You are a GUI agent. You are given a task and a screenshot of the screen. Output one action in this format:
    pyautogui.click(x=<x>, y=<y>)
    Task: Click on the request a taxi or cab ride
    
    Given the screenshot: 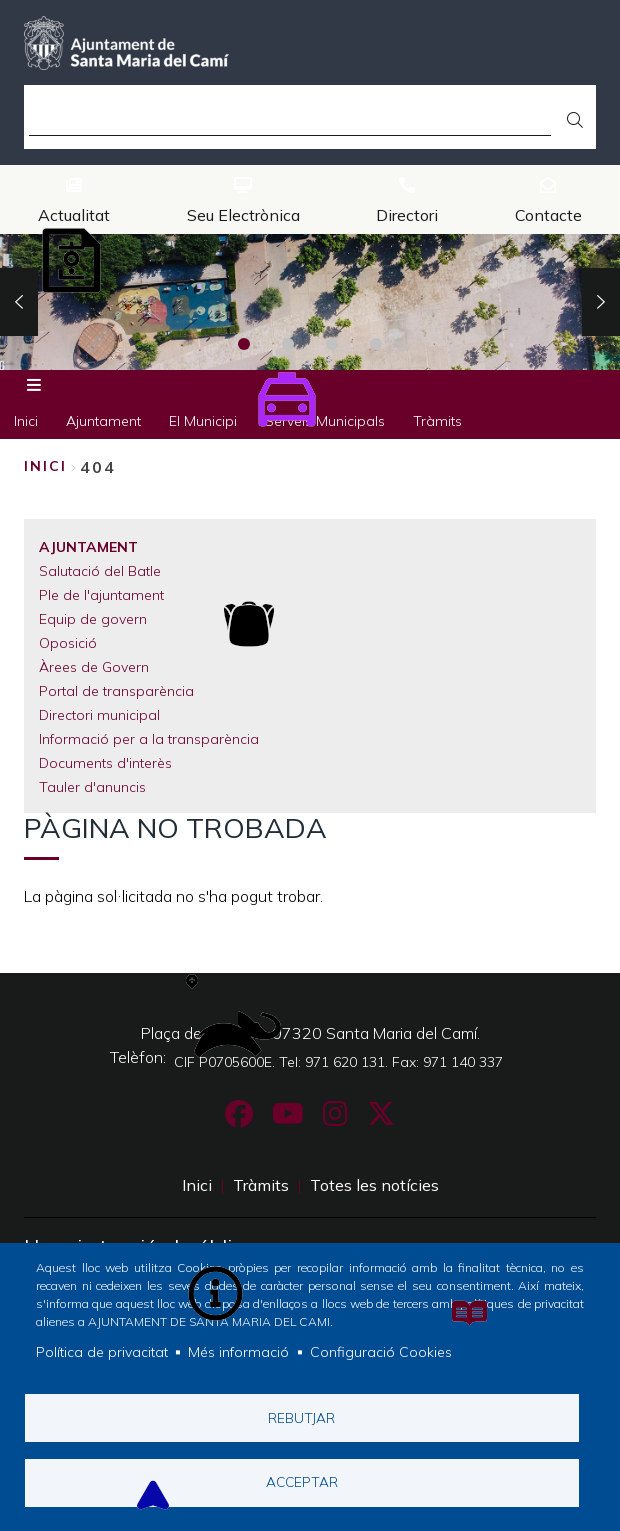 What is the action you would take?
    pyautogui.click(x=287, y=398)
    